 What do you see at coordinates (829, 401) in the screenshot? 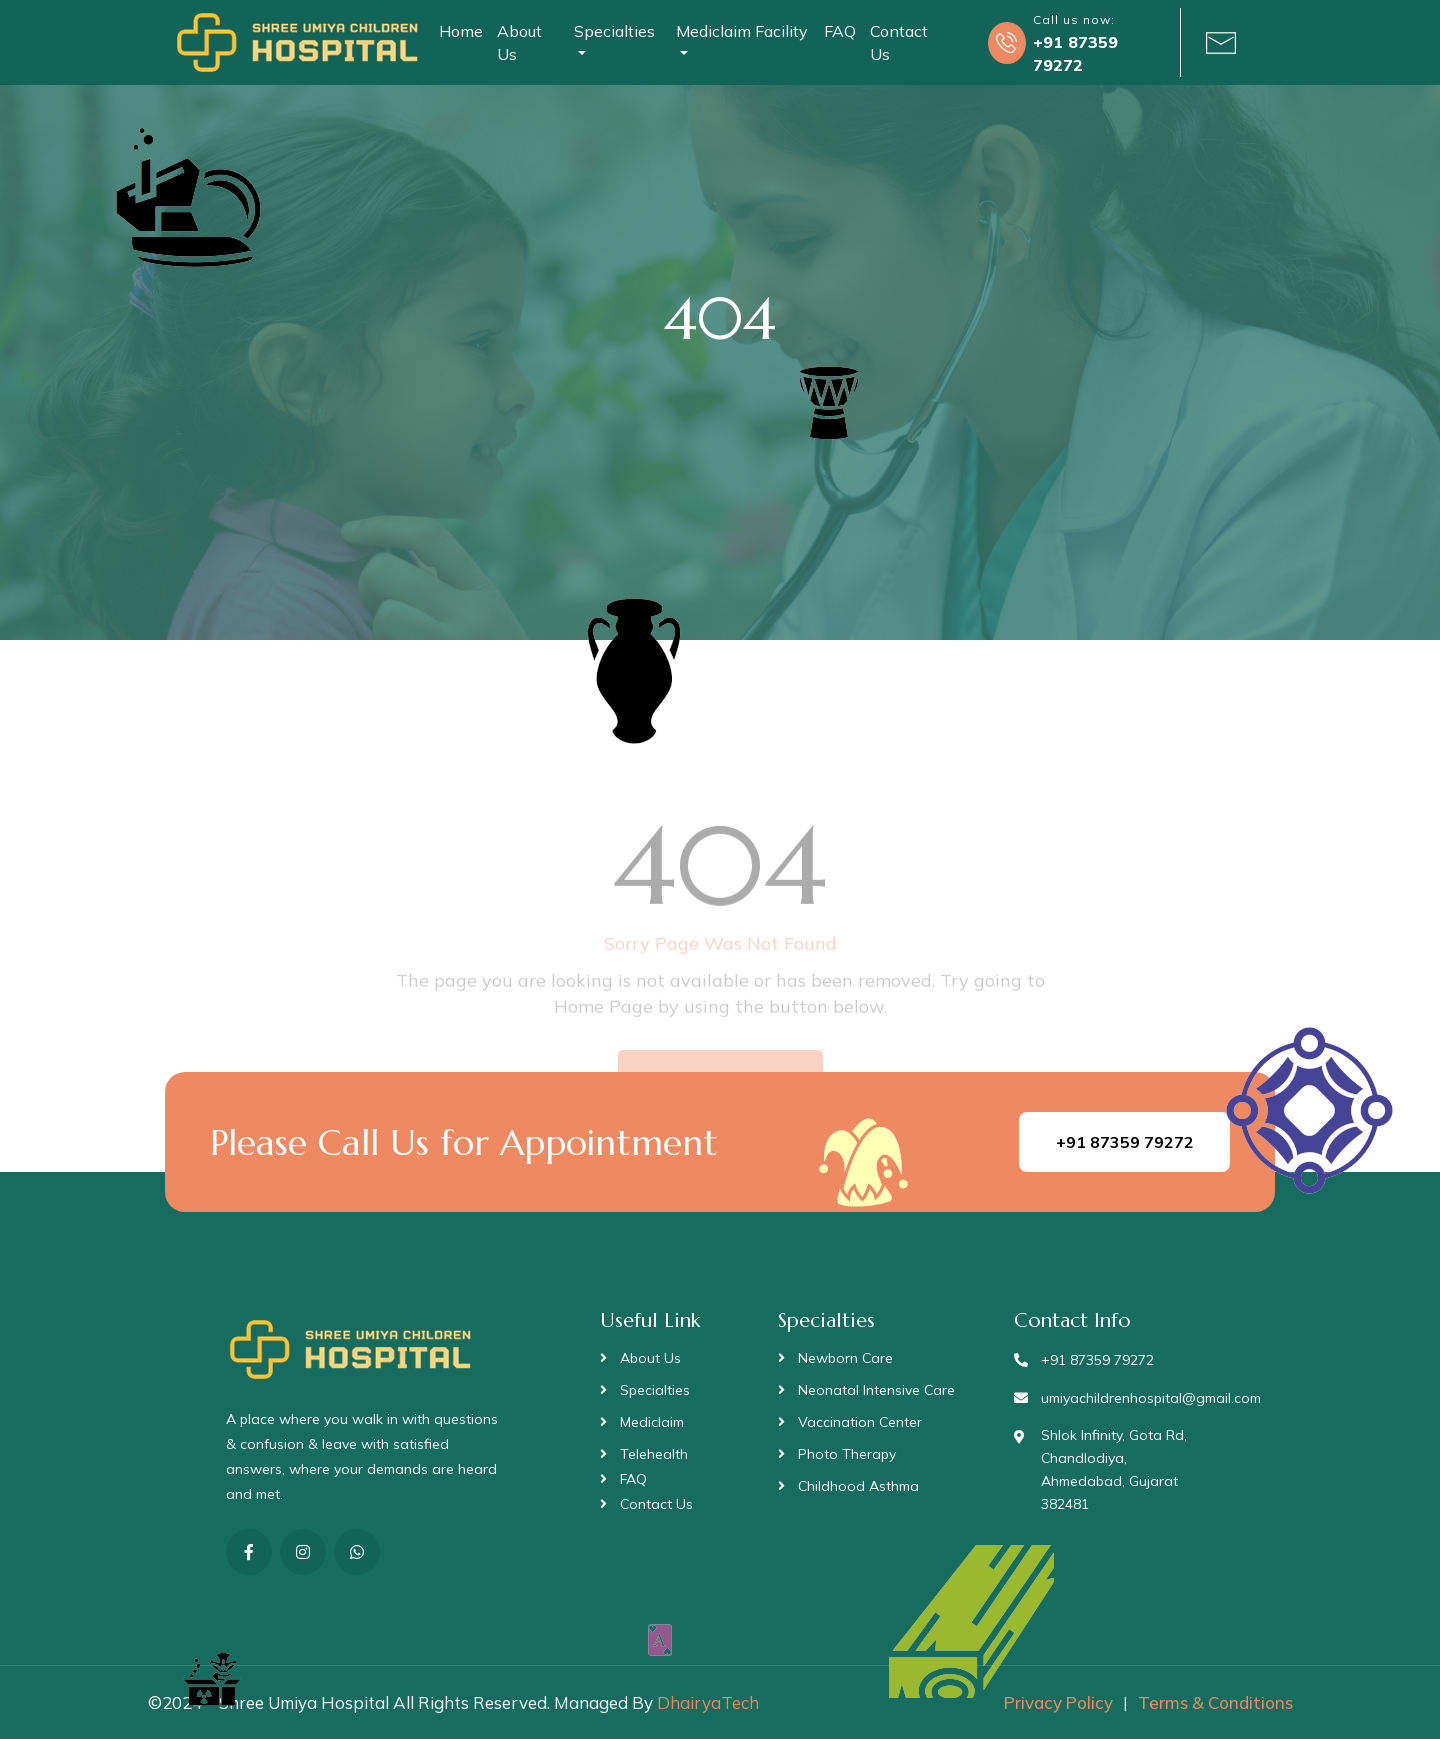
I see `select djembe or african drum instrument` at bounding box center [829, 401].